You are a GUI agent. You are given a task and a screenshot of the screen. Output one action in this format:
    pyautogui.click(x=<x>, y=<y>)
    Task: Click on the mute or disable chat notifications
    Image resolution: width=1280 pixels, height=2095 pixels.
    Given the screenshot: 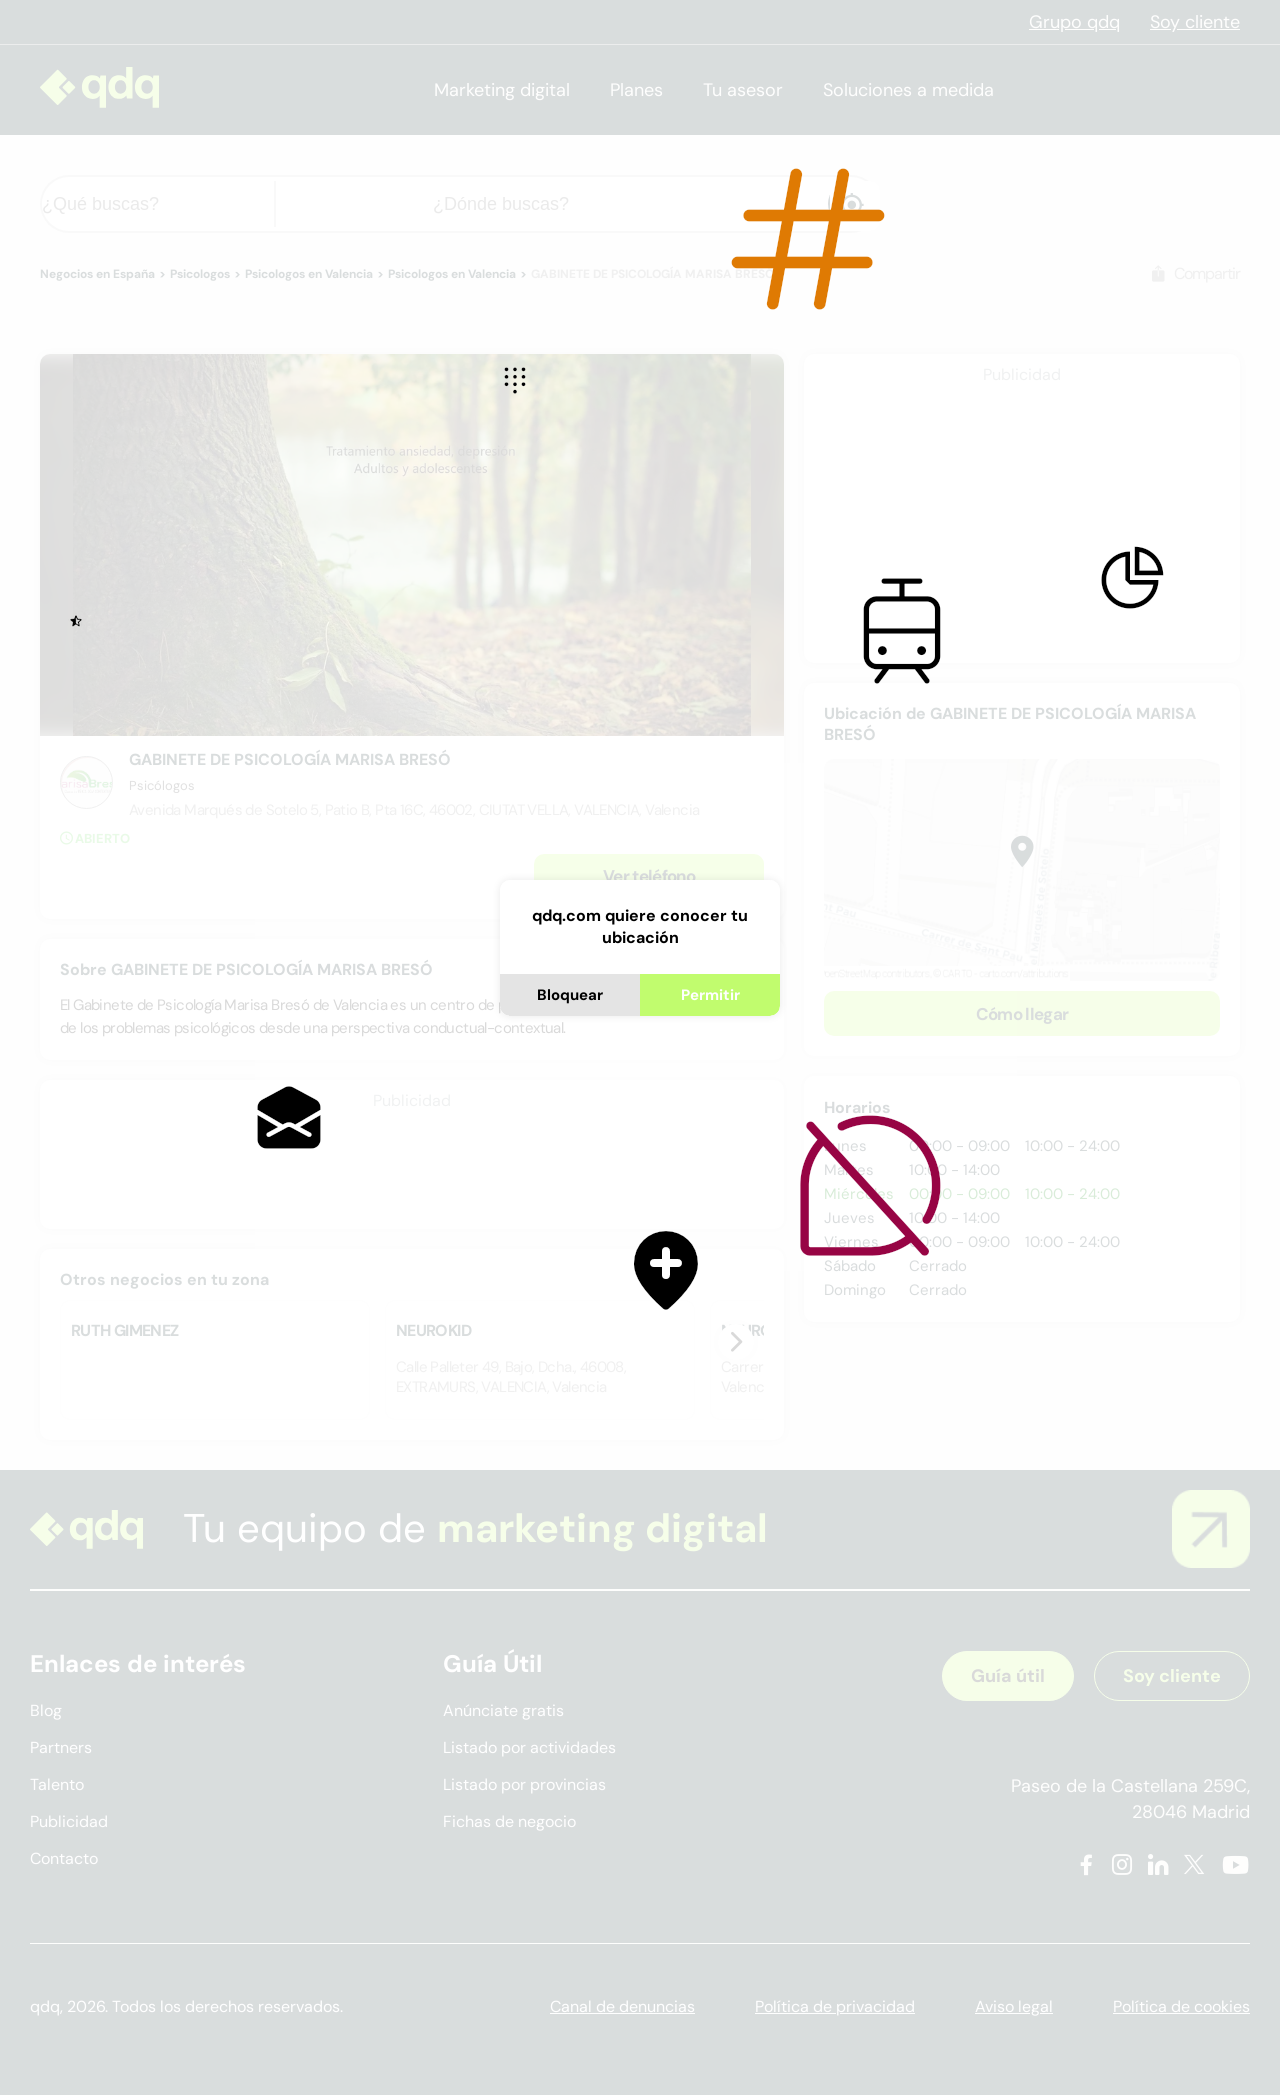 What is the action you would take?
    pyautogui.click(x=867, y=1188)
    